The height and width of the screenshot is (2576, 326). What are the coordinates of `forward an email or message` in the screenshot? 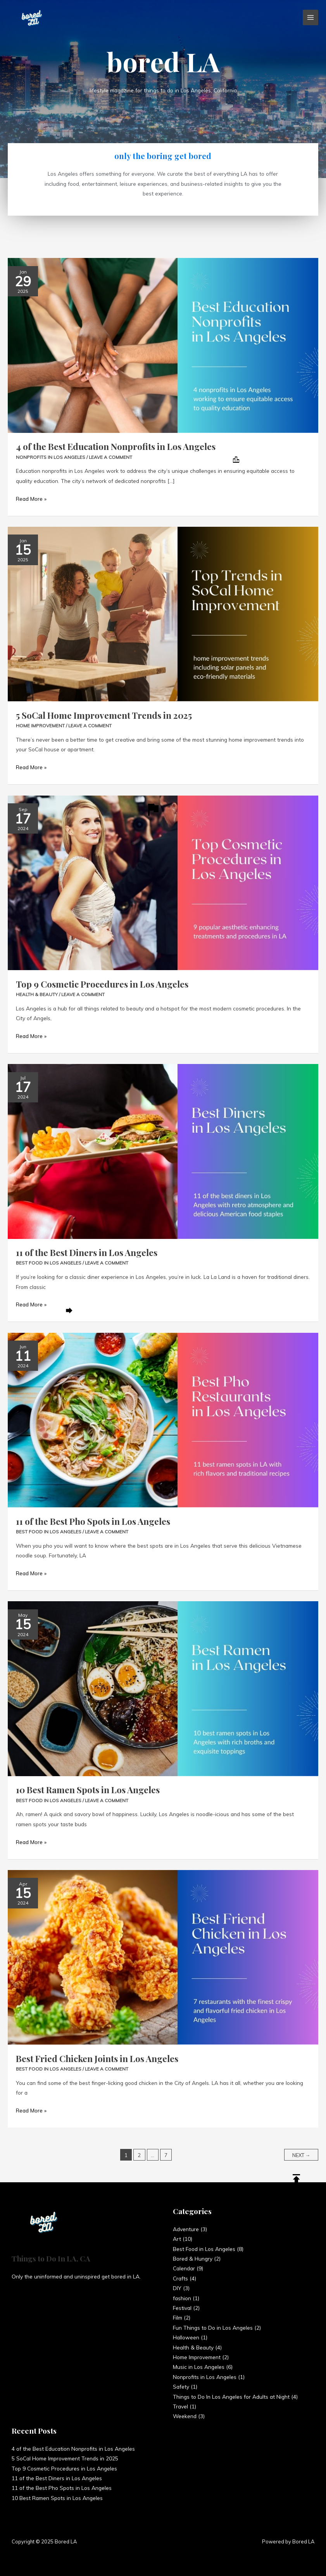 It's located at (69, 1310).